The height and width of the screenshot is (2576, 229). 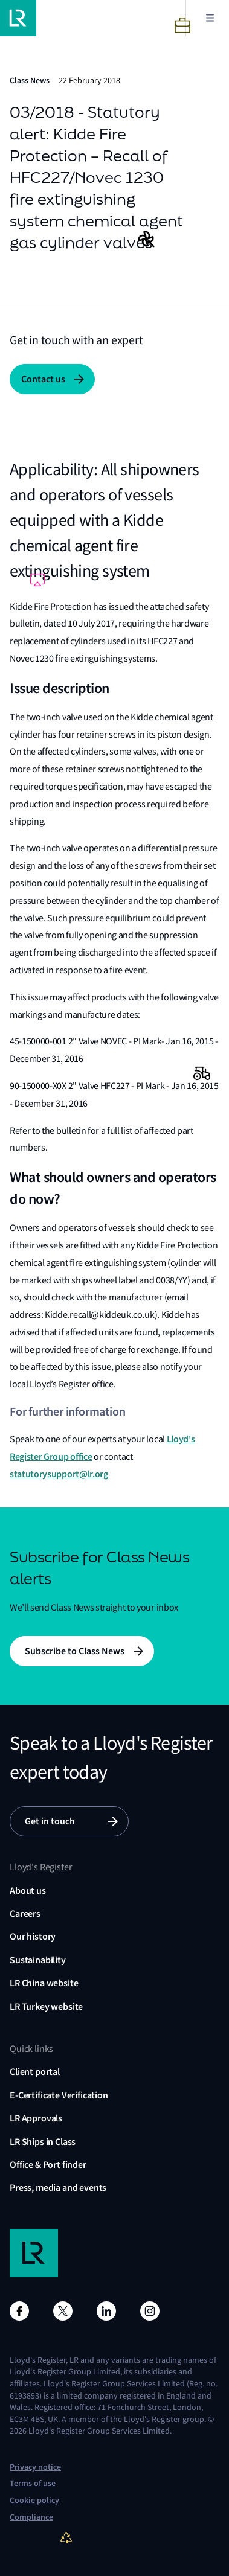 What do you see at coordinates (201, 1073) in the screenshot?
I see `access farming or agricultural features` at bounding box center [201, 1073].